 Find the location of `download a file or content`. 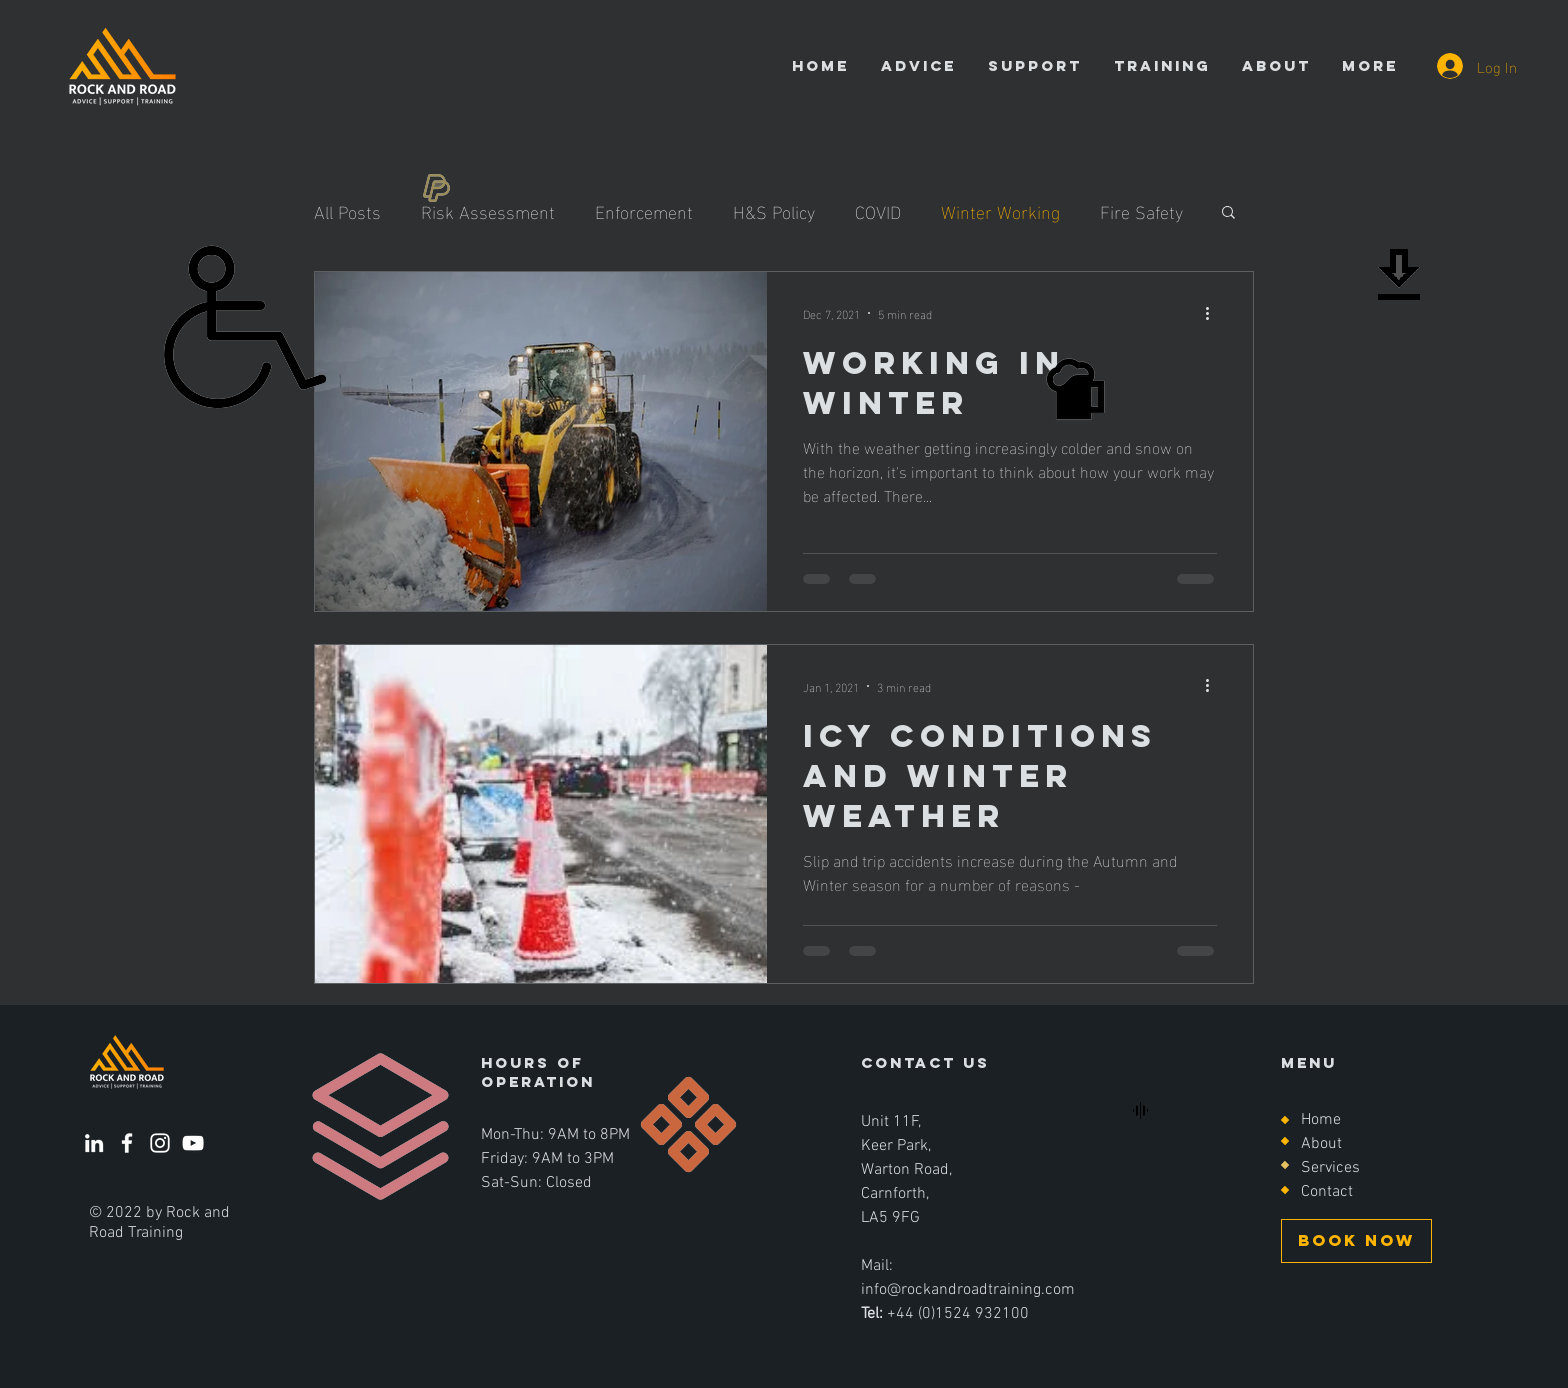

download a file or content is located at coordinates (1399, 276).